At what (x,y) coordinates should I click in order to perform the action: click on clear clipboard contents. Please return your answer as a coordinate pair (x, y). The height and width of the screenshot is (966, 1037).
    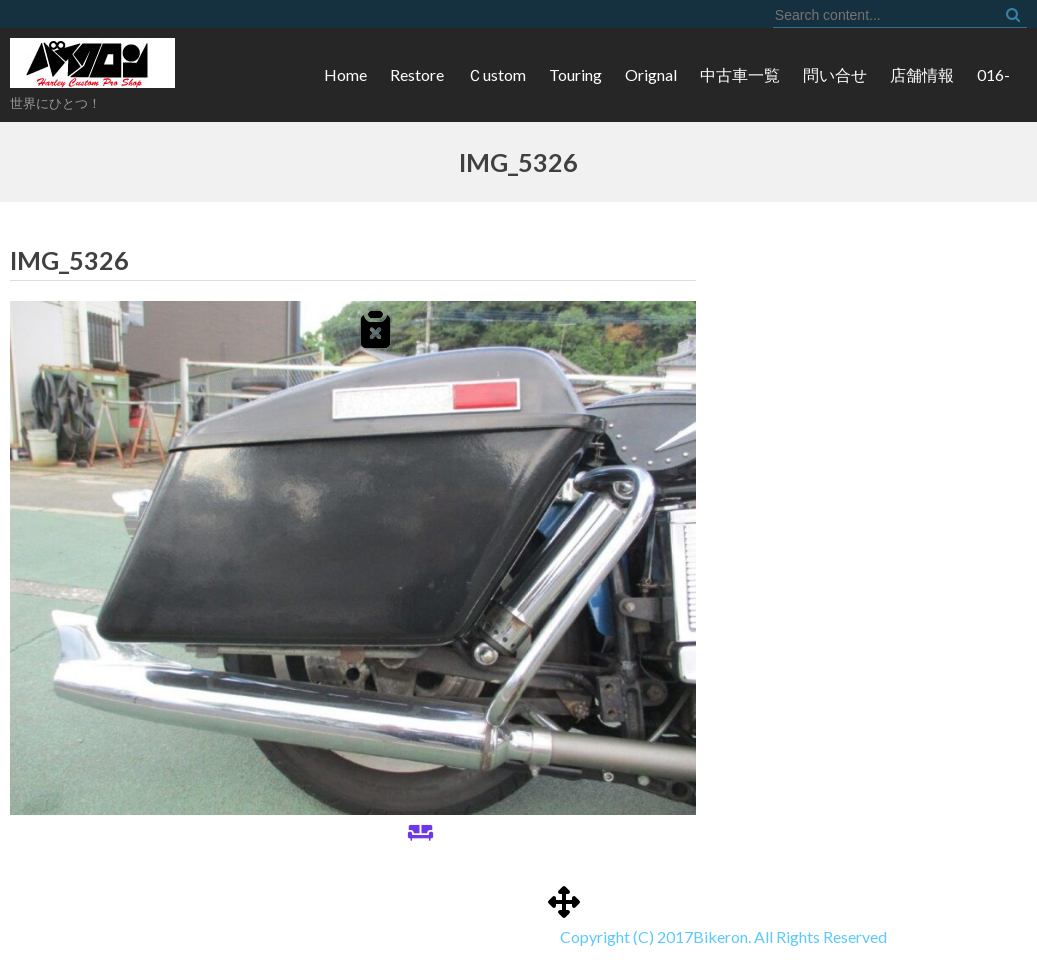
    Looking at the image, I should click on (375, 329).